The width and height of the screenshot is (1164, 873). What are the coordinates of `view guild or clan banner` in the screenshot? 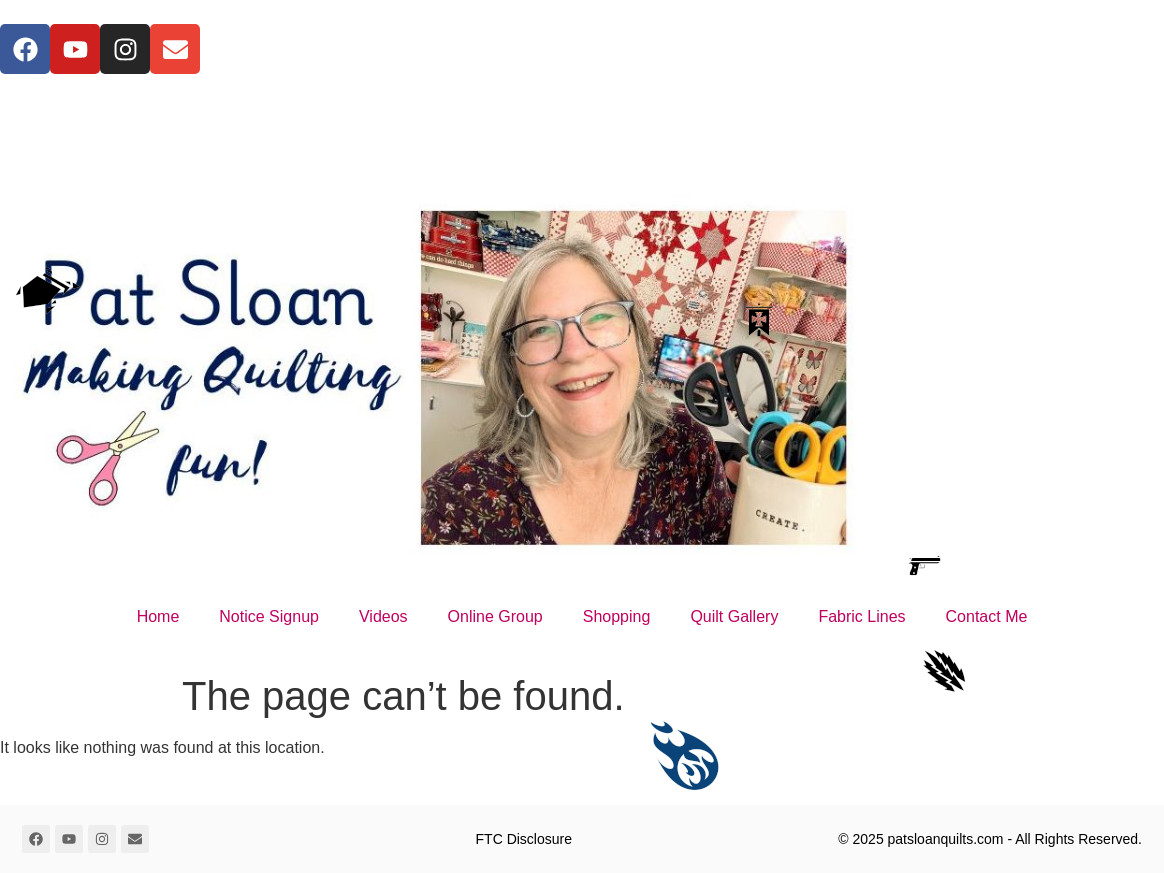 It's located at (759, 319).